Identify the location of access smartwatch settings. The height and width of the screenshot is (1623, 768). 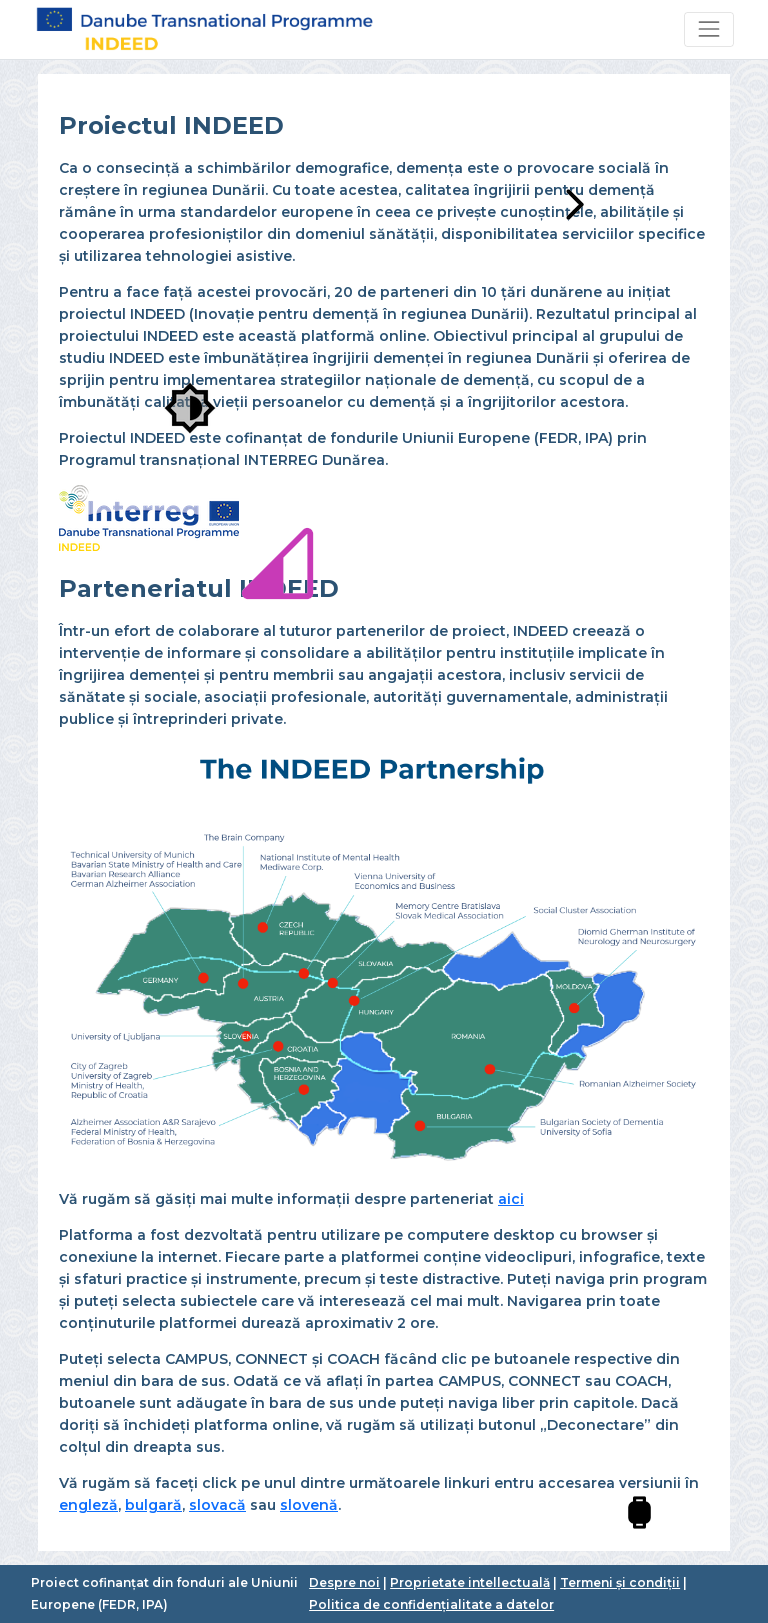
(639, 1512).